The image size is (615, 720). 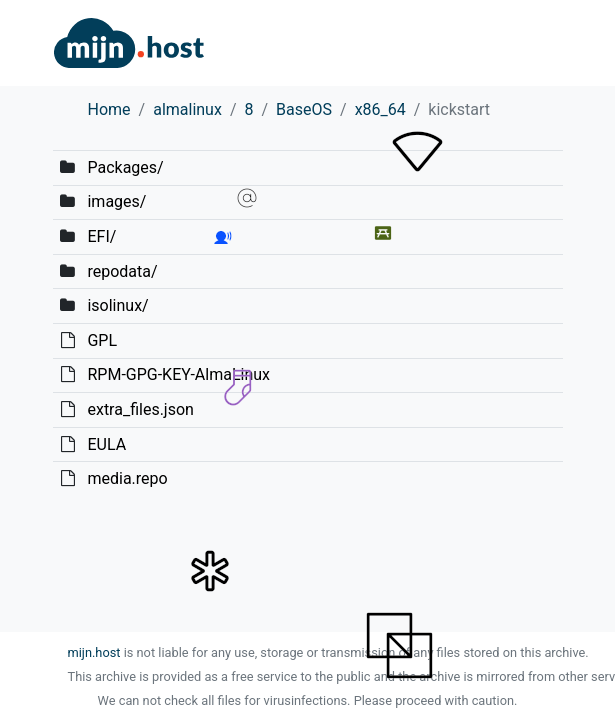 What do you see at coordinates (247, 198) in the screenshot?
I see `mention a user in a post or comment` at bounding box center [247, 198].